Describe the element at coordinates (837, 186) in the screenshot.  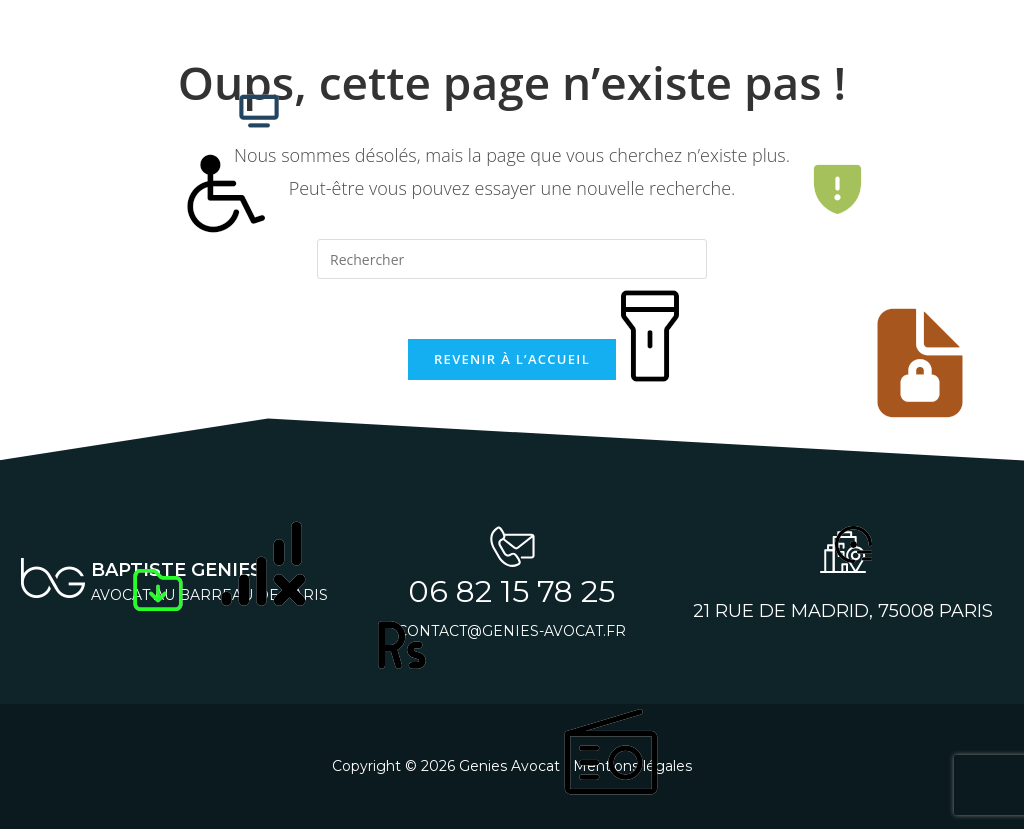
I see `indicates a security warning or potential threat` at that location.